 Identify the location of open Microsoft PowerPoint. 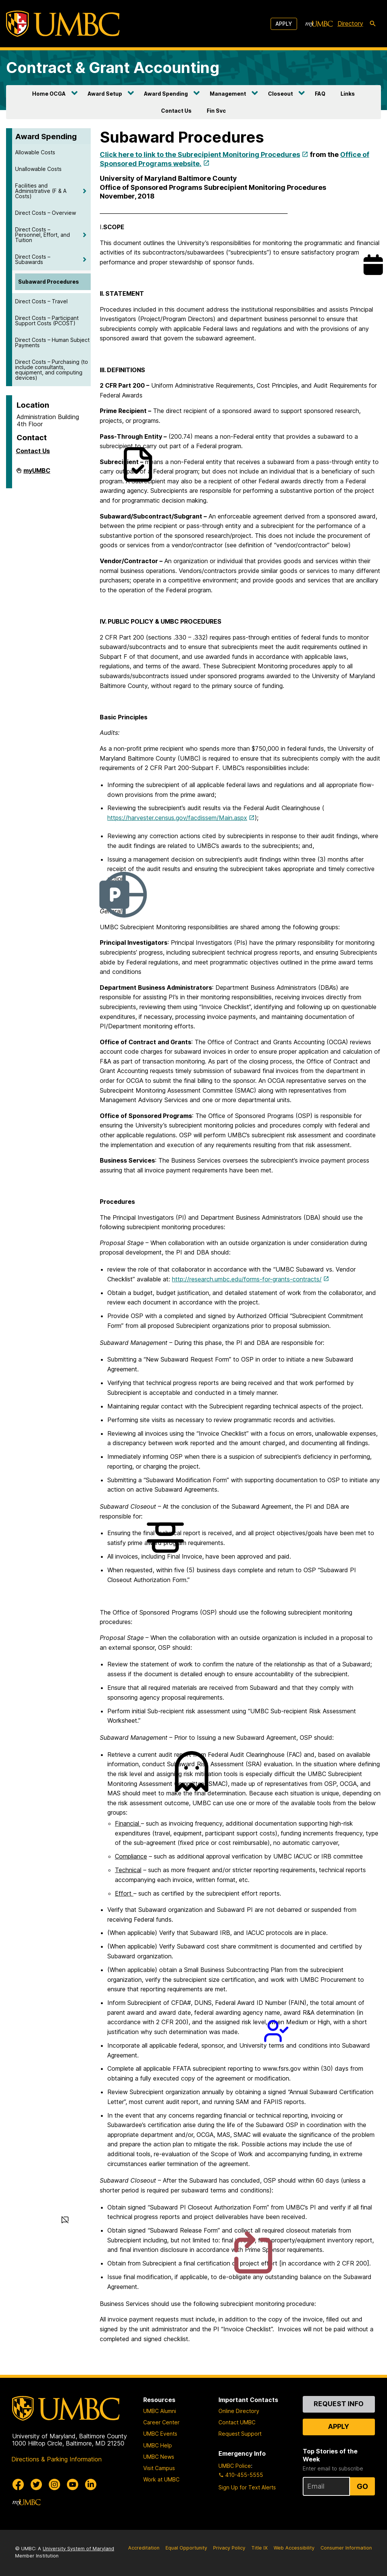
(122, 894).